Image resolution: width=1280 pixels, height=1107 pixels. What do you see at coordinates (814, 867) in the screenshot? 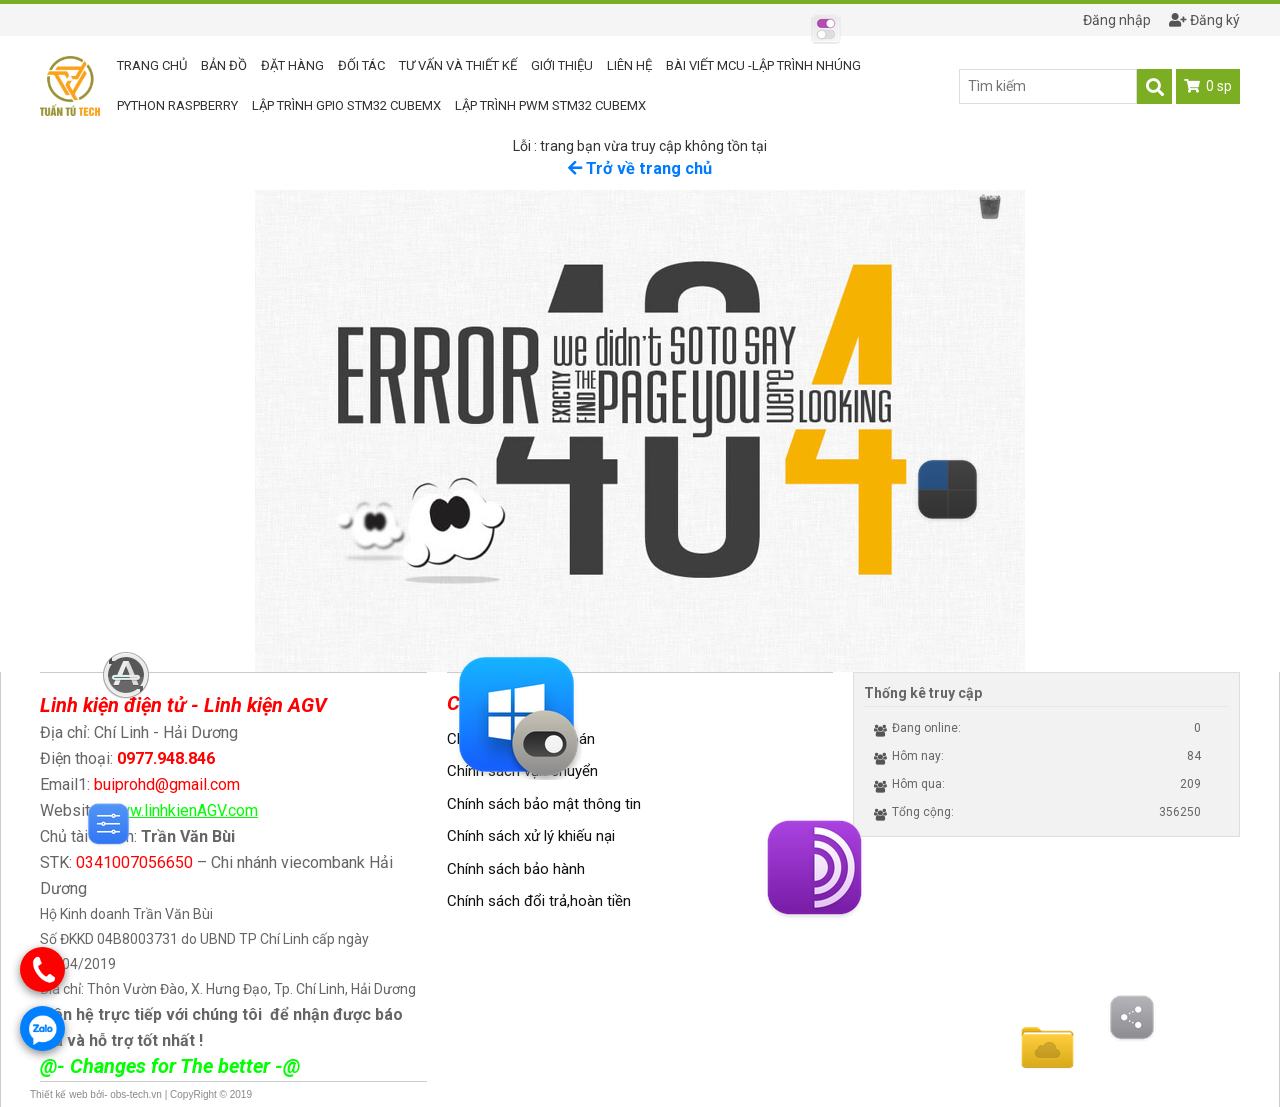
I see `launch tor browser for private browsing` at bounding box center [814, 867].